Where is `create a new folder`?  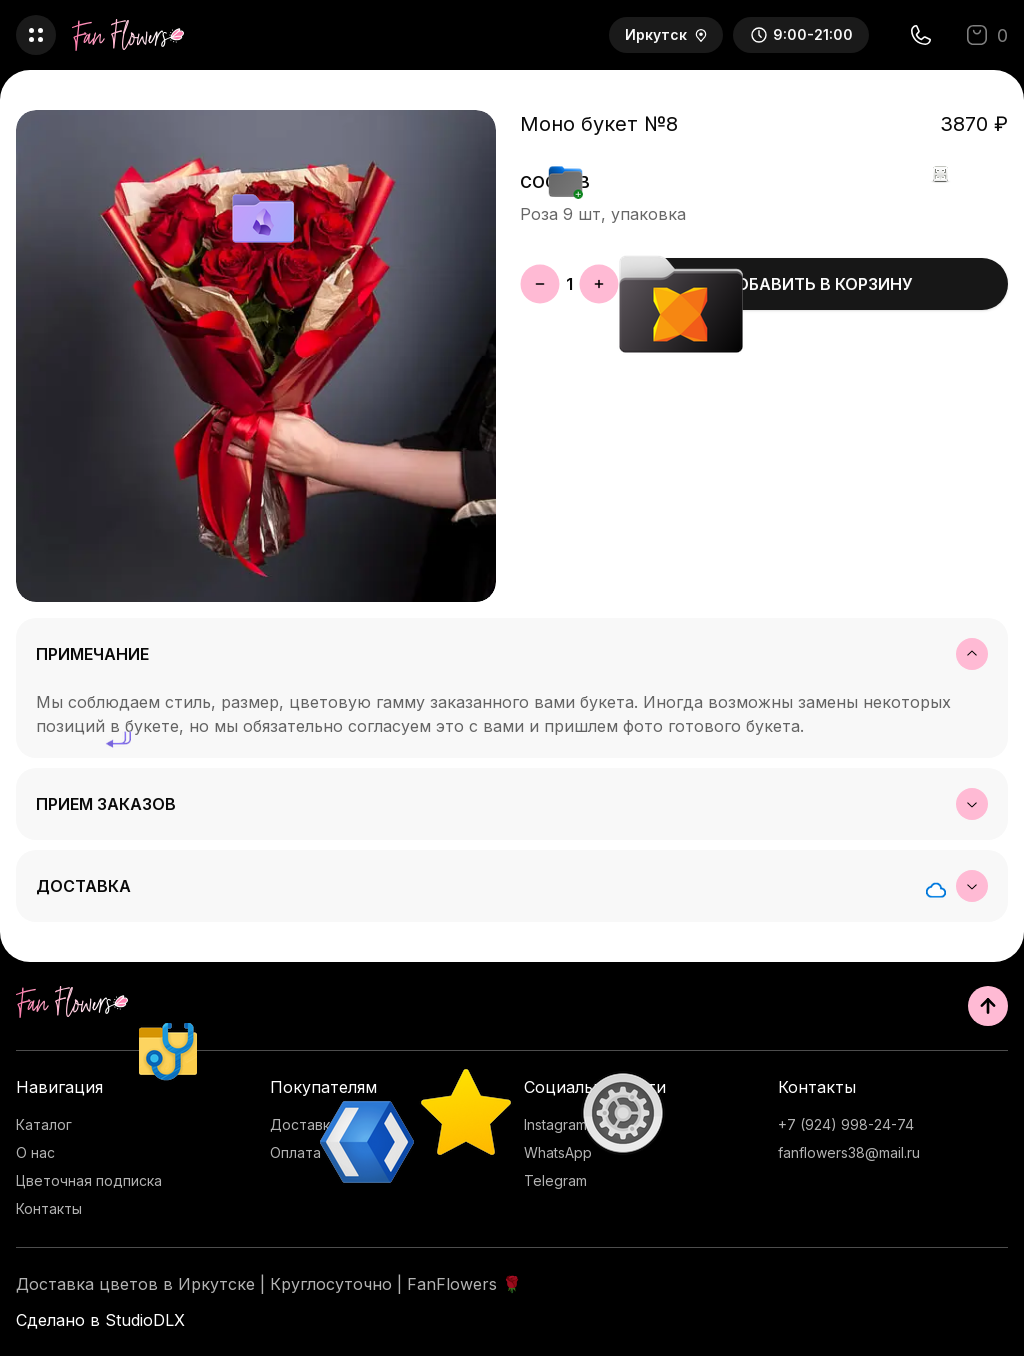 create a new folder is located at coordinates (565, 181).